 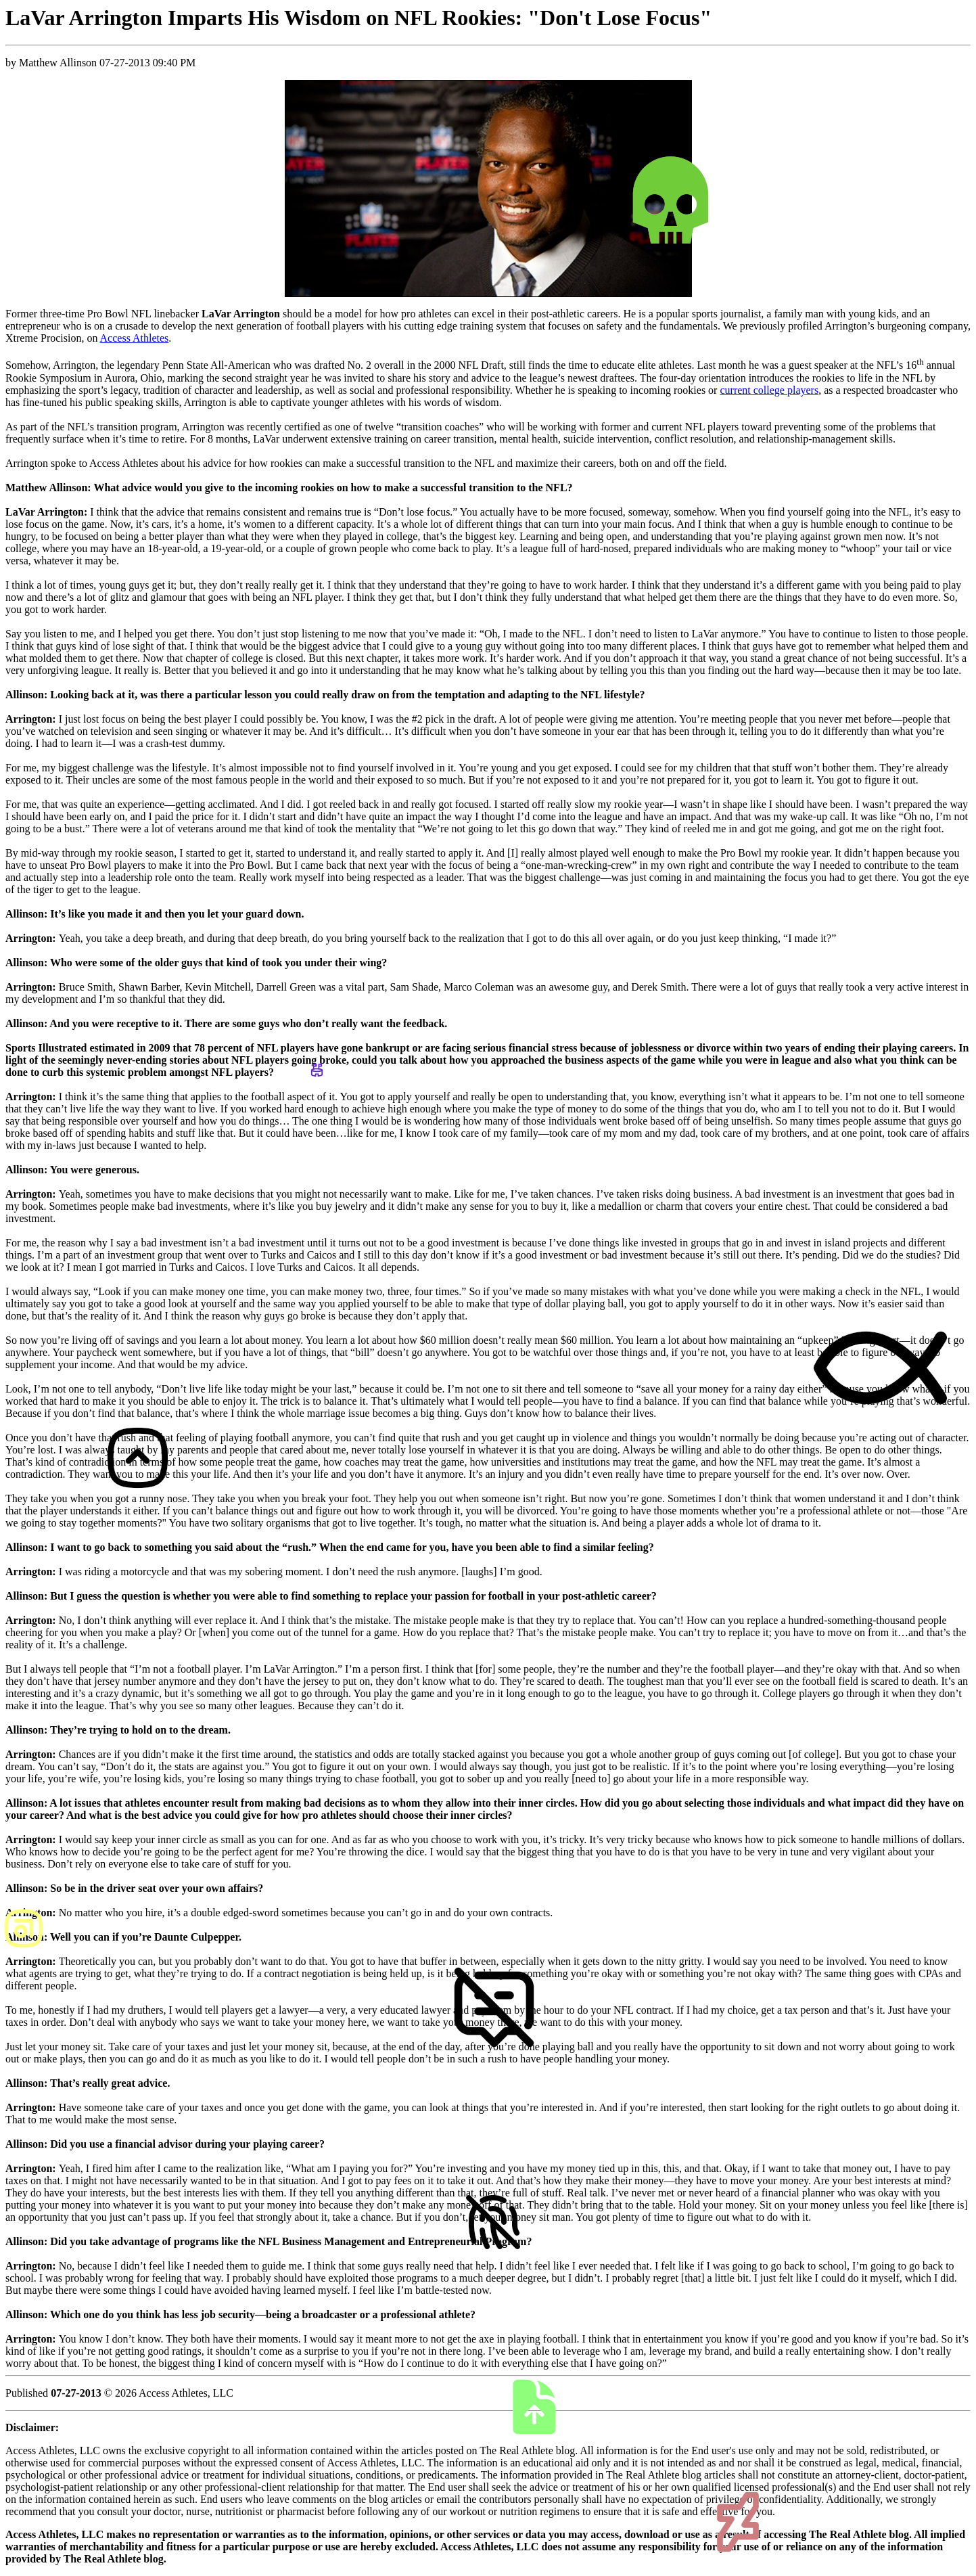 I want to click on indicates danger or hazardous content, so click(x=670, y=200).